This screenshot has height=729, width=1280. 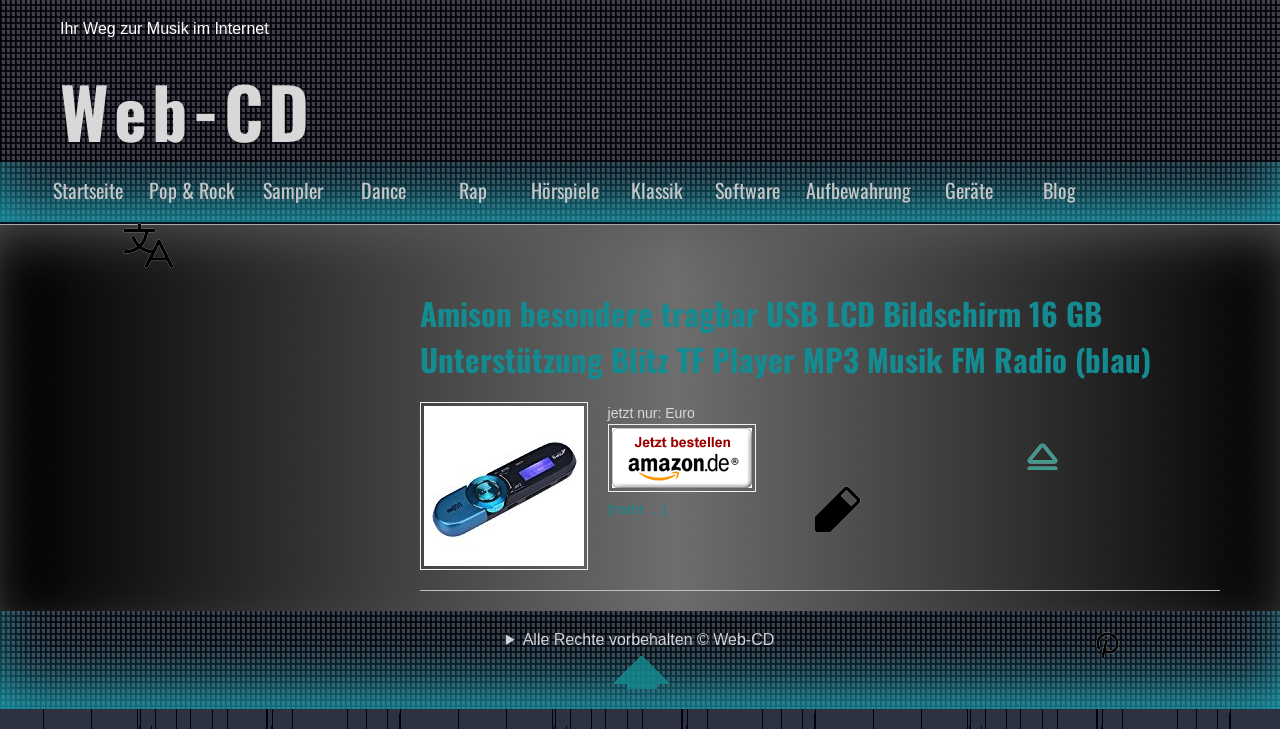 I want to click on open Pinterest app, so click(x=1106, y=645).